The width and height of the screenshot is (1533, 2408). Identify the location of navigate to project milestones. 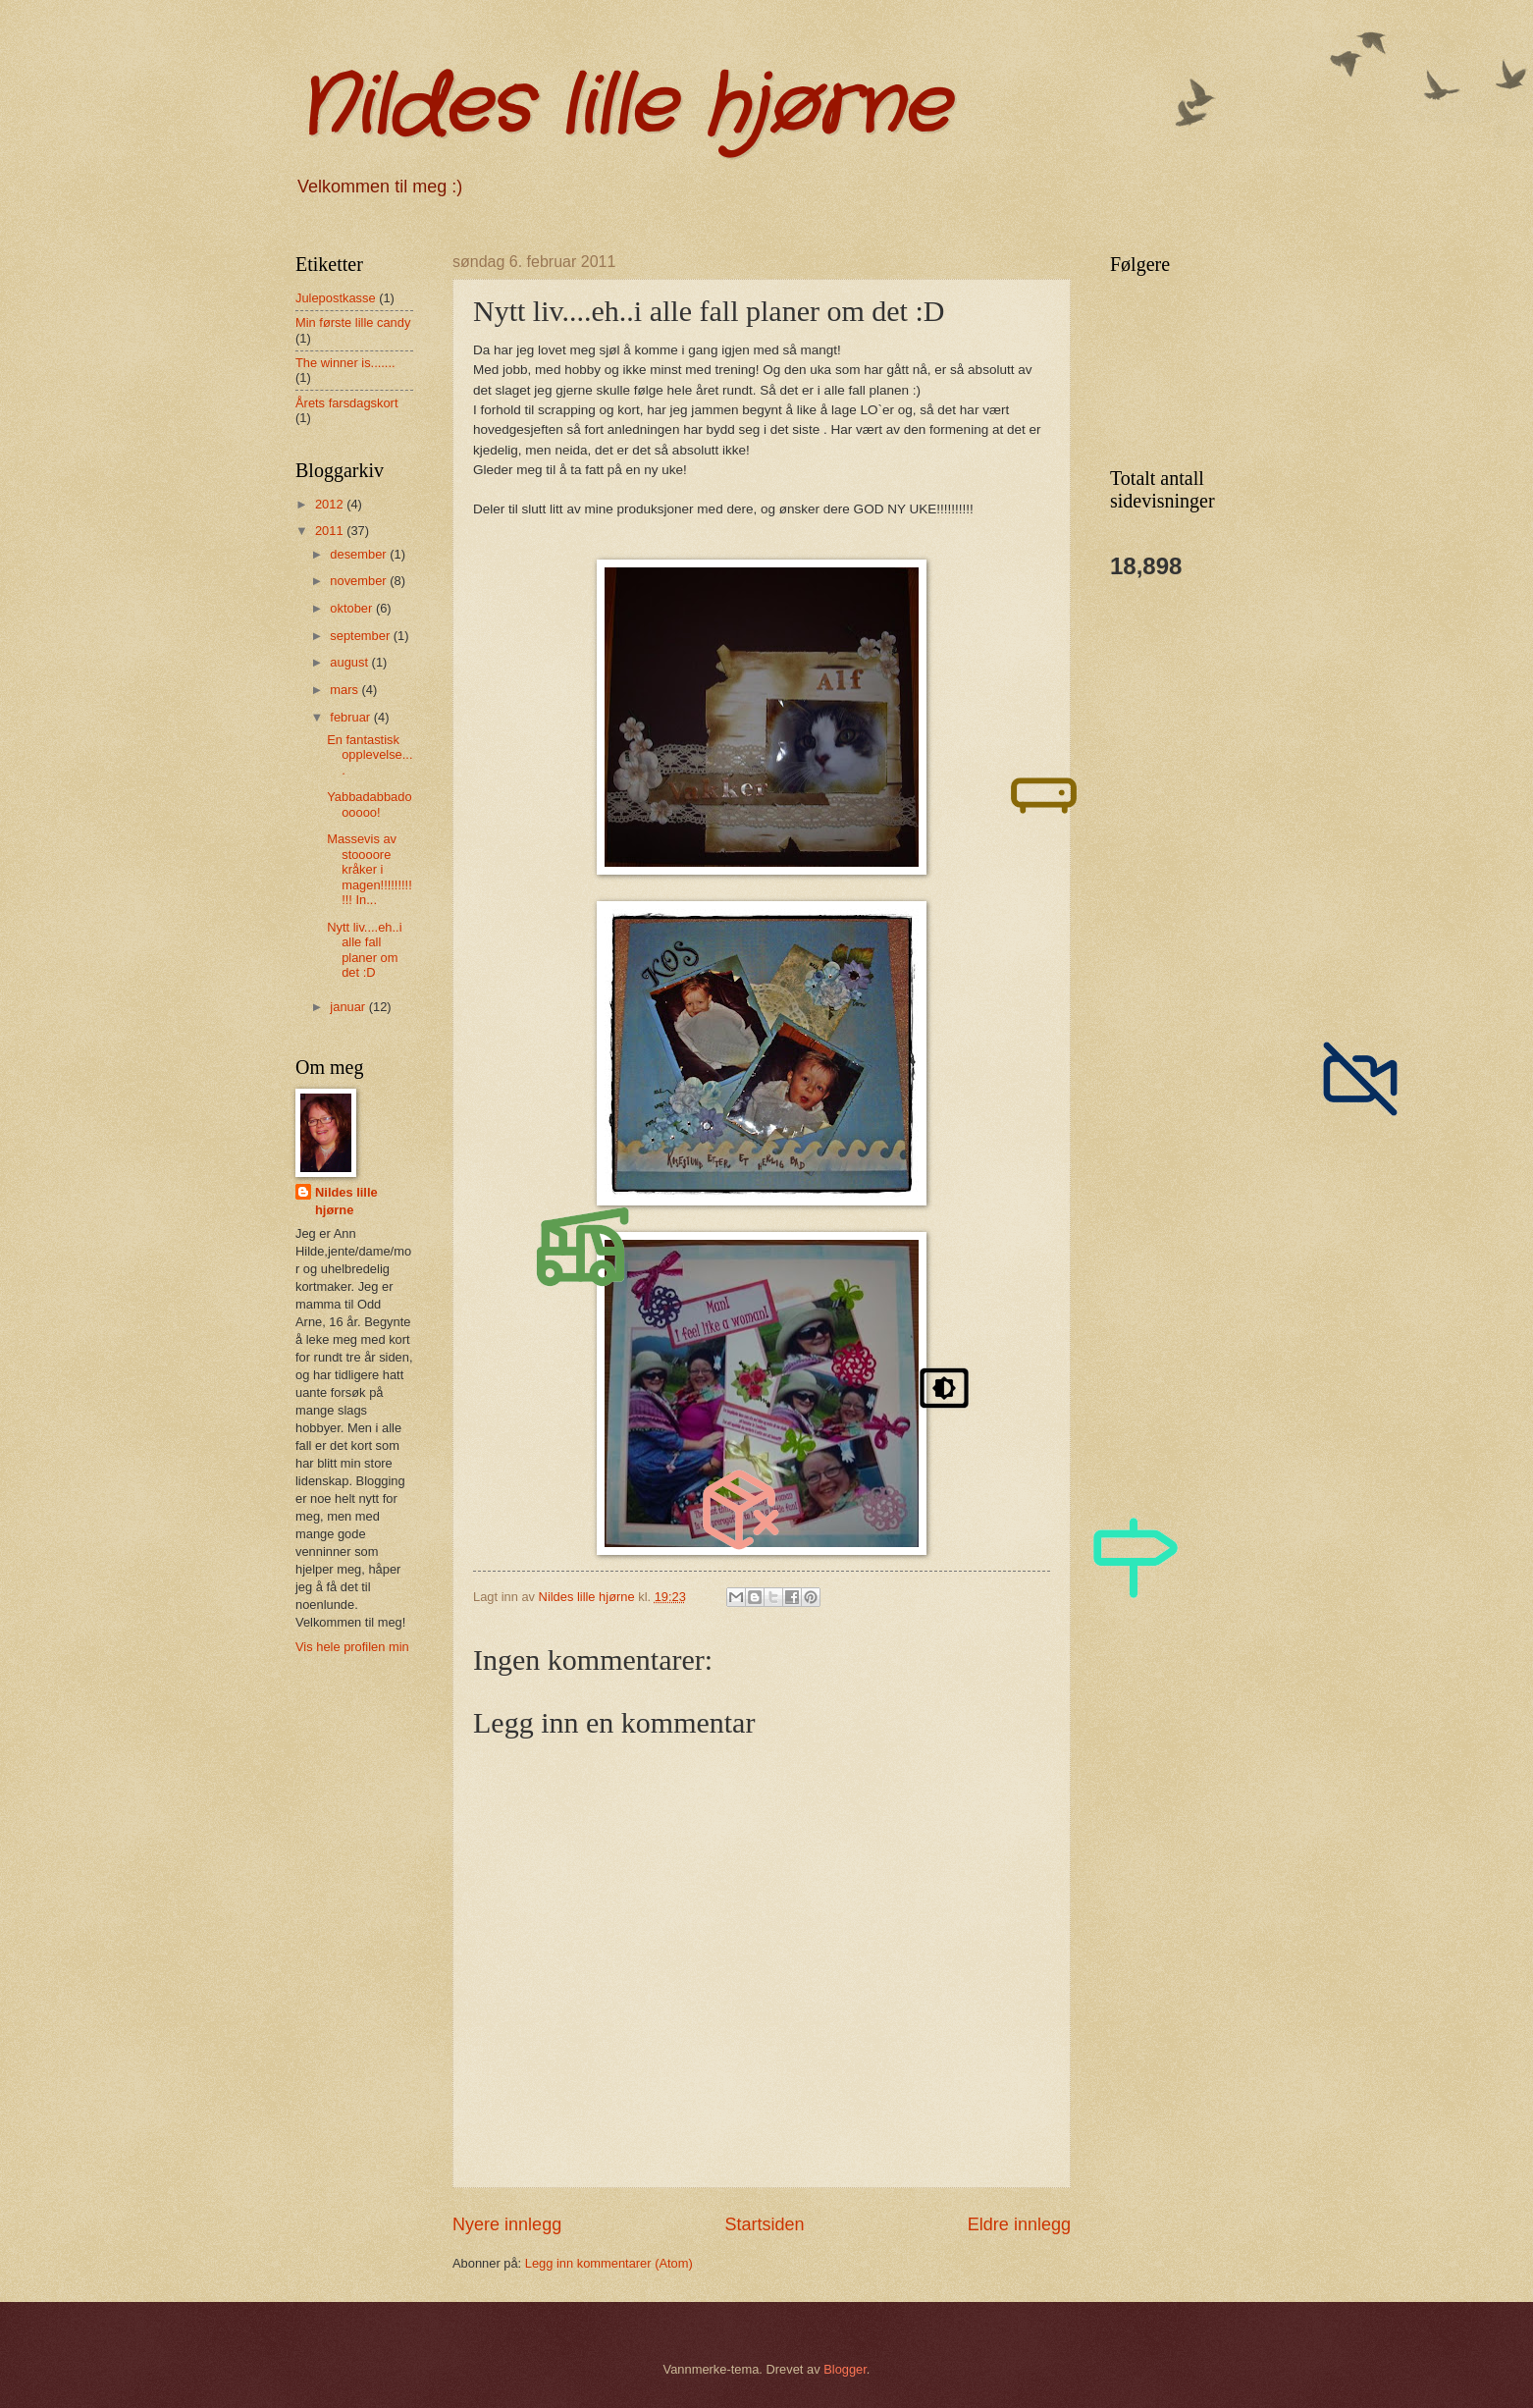
(1134, 1558).